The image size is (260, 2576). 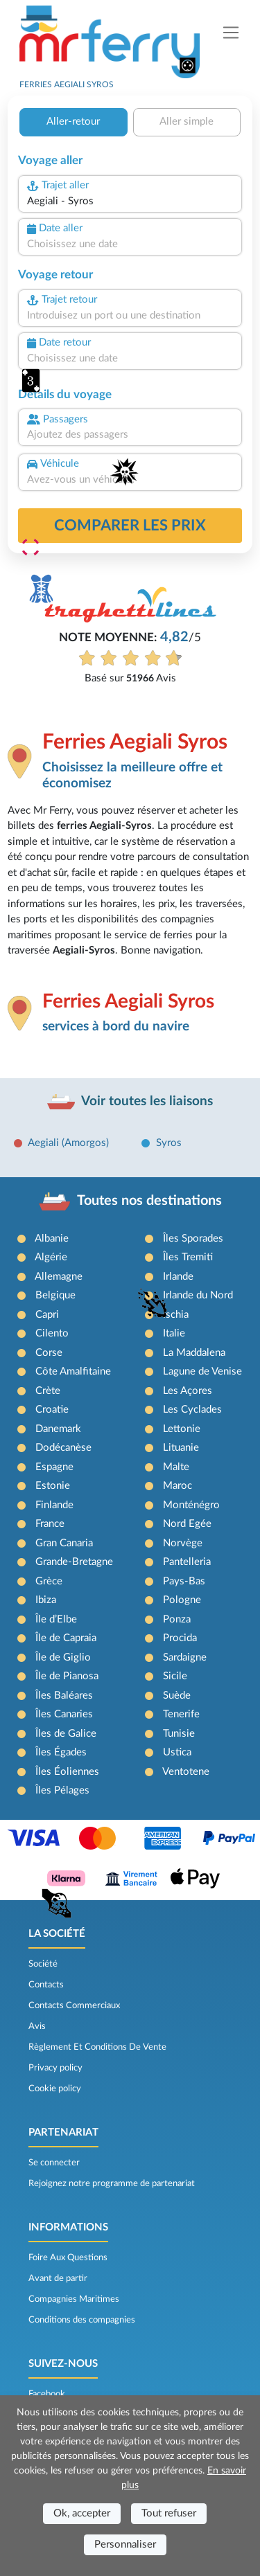 I want to click on select corset clothing item in game inventory, so click(x=41, y=588).